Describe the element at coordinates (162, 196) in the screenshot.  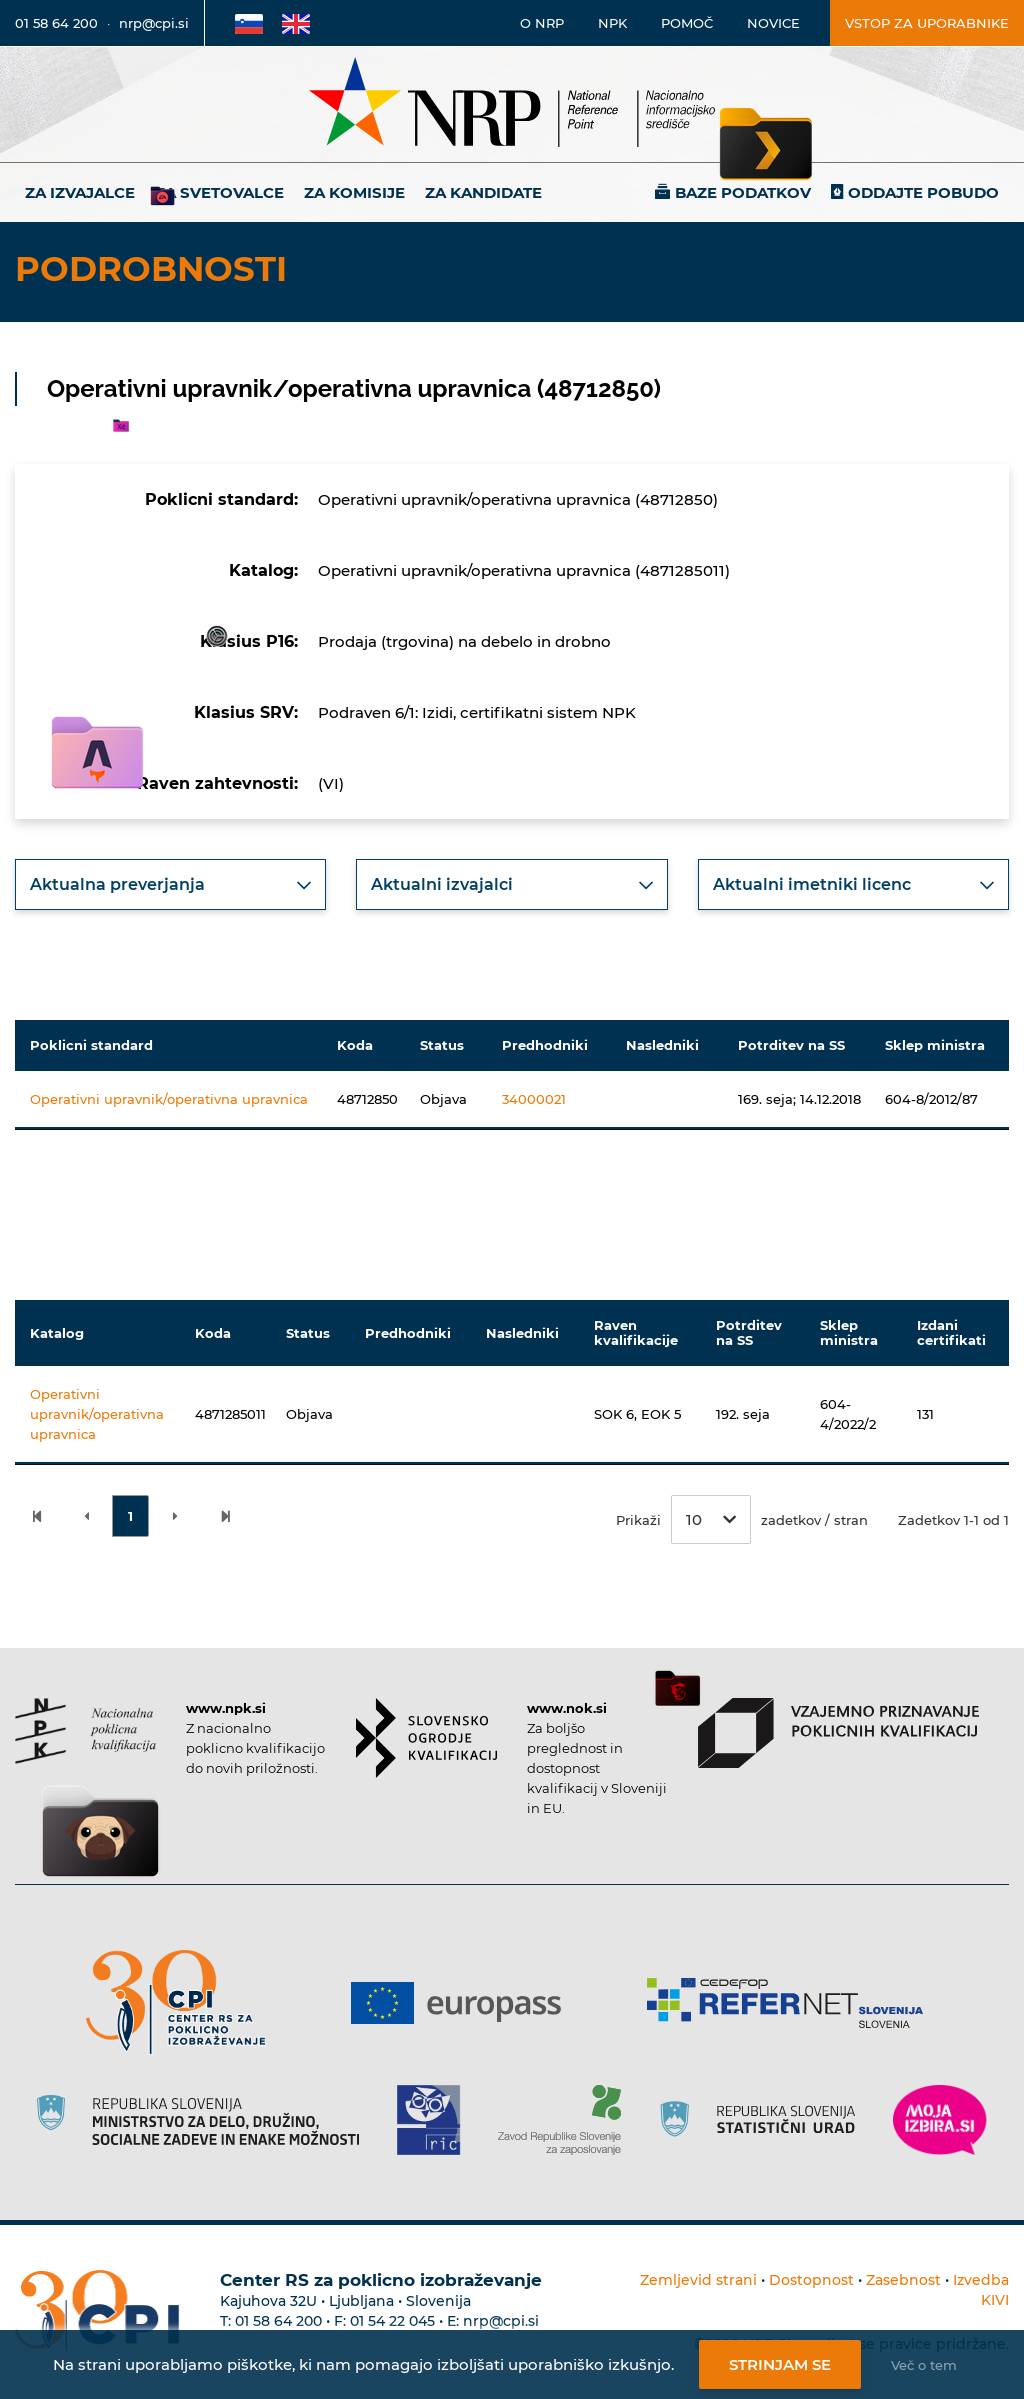
I see `folder for EA (Electronic Arts) games or applications` at that location.